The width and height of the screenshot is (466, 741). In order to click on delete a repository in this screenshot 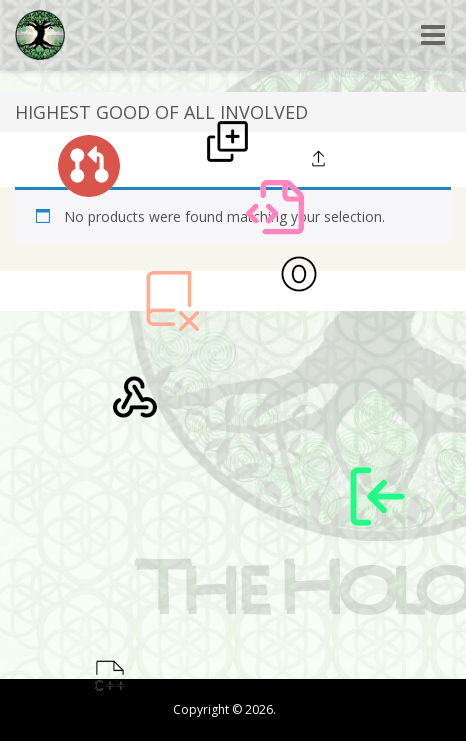, I will do `click(169, 301)`.